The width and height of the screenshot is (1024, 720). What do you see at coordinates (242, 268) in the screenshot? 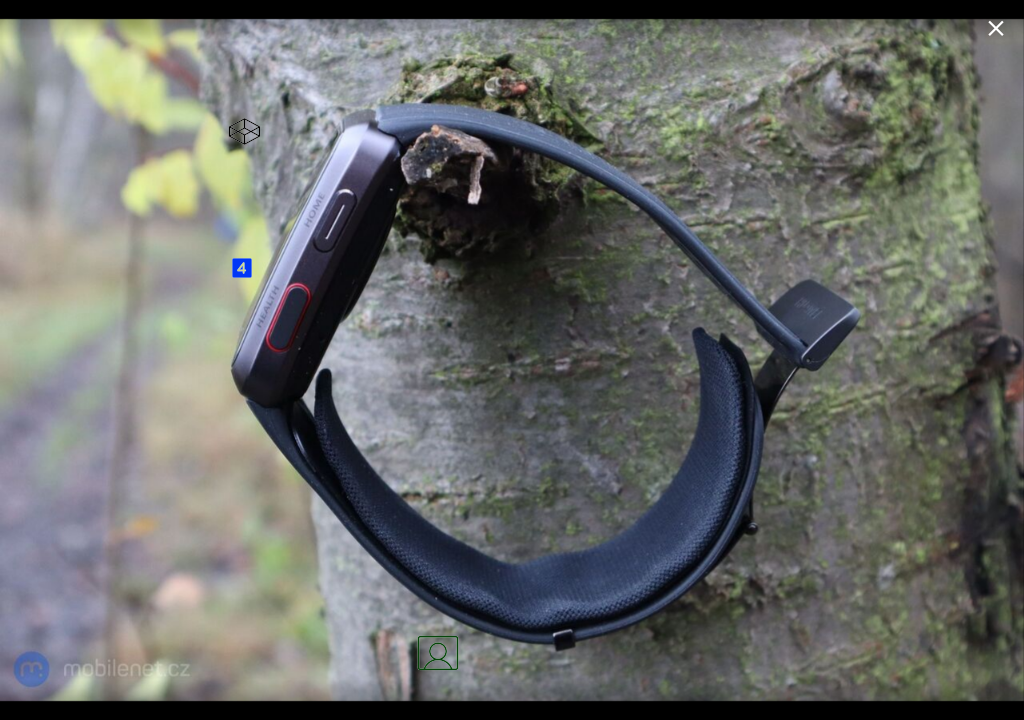
I see `select or navigate to item number four` at bounding box center [242, 268].